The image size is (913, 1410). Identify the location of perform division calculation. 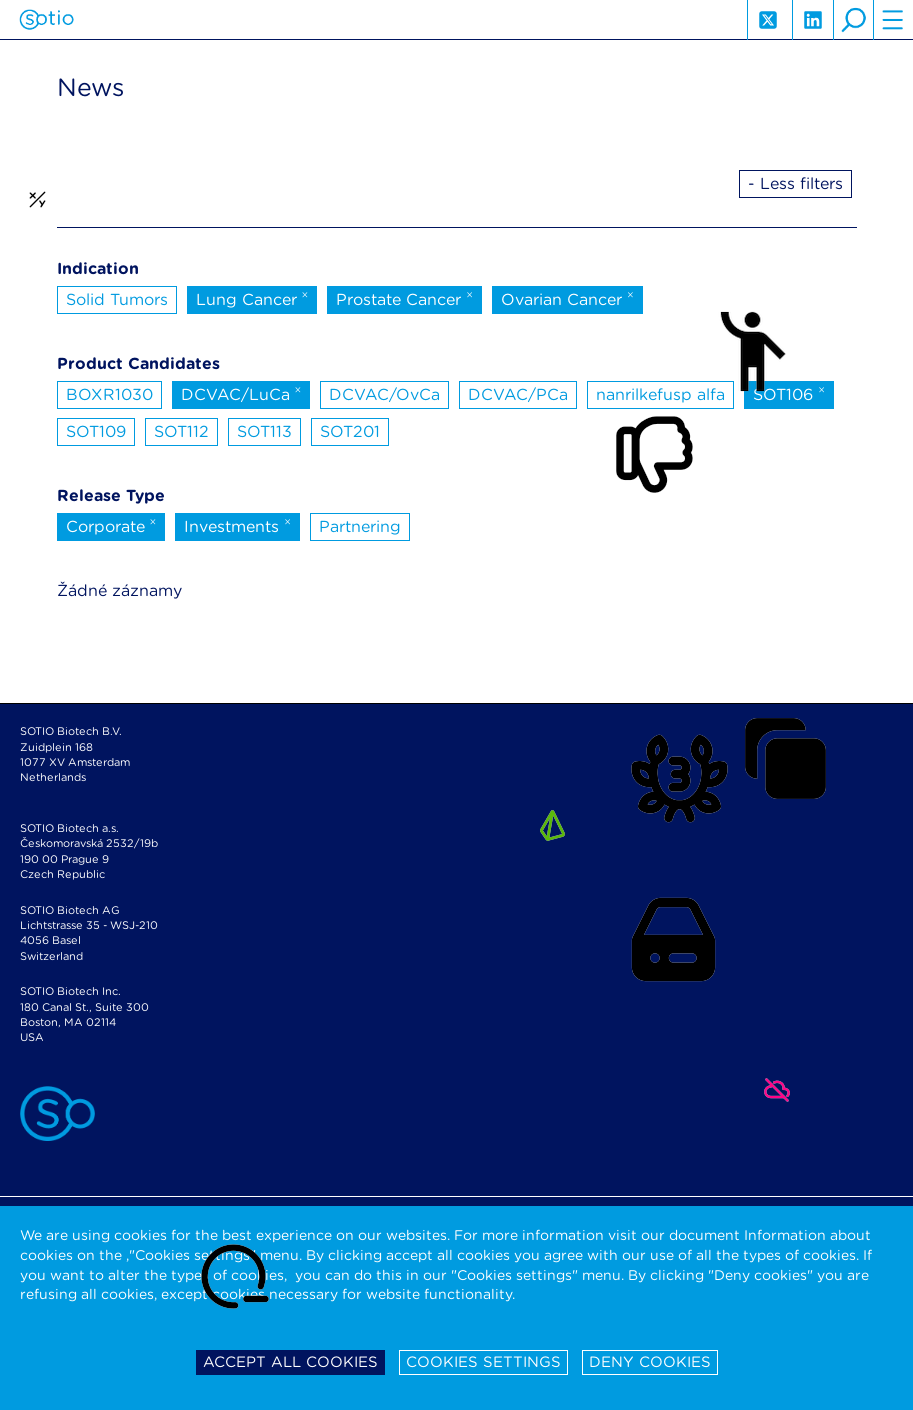
(37, 199).